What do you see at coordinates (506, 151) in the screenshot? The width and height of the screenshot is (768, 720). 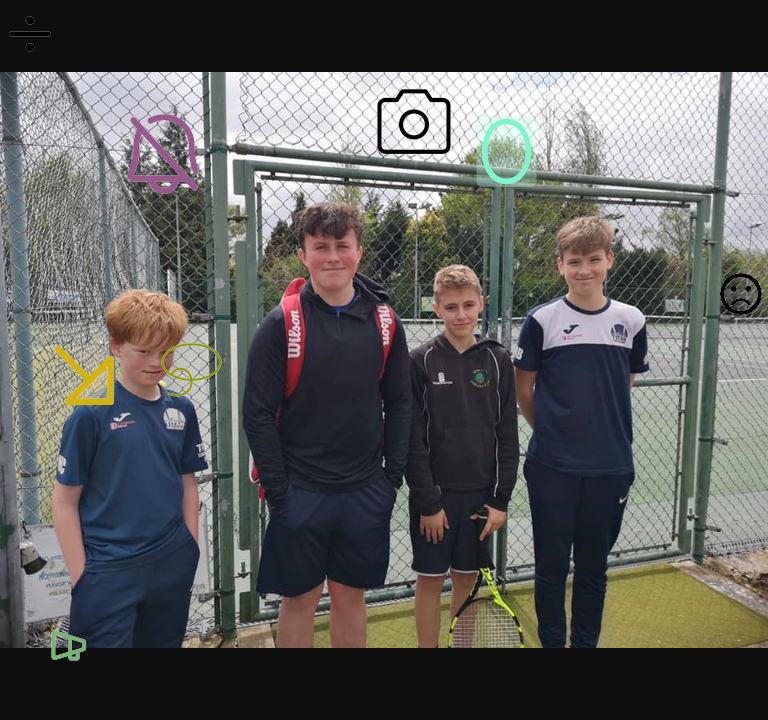 I see `represents the number zero in a numeric input or display` at bounding box center [506, 151].